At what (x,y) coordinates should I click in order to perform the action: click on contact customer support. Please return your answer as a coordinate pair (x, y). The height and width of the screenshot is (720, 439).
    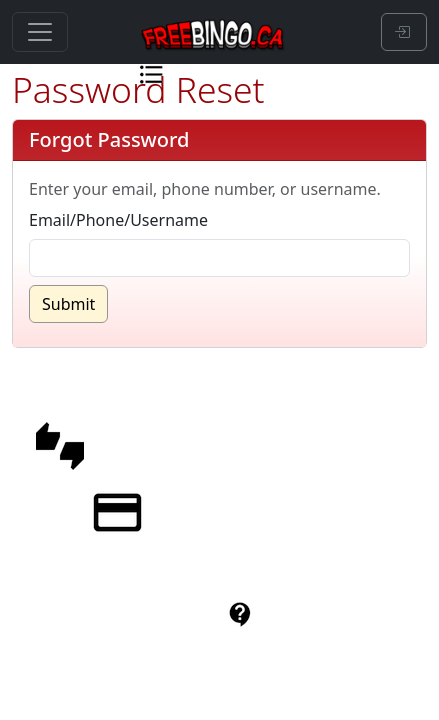
    Looking at the image, I should click on (240, 614).